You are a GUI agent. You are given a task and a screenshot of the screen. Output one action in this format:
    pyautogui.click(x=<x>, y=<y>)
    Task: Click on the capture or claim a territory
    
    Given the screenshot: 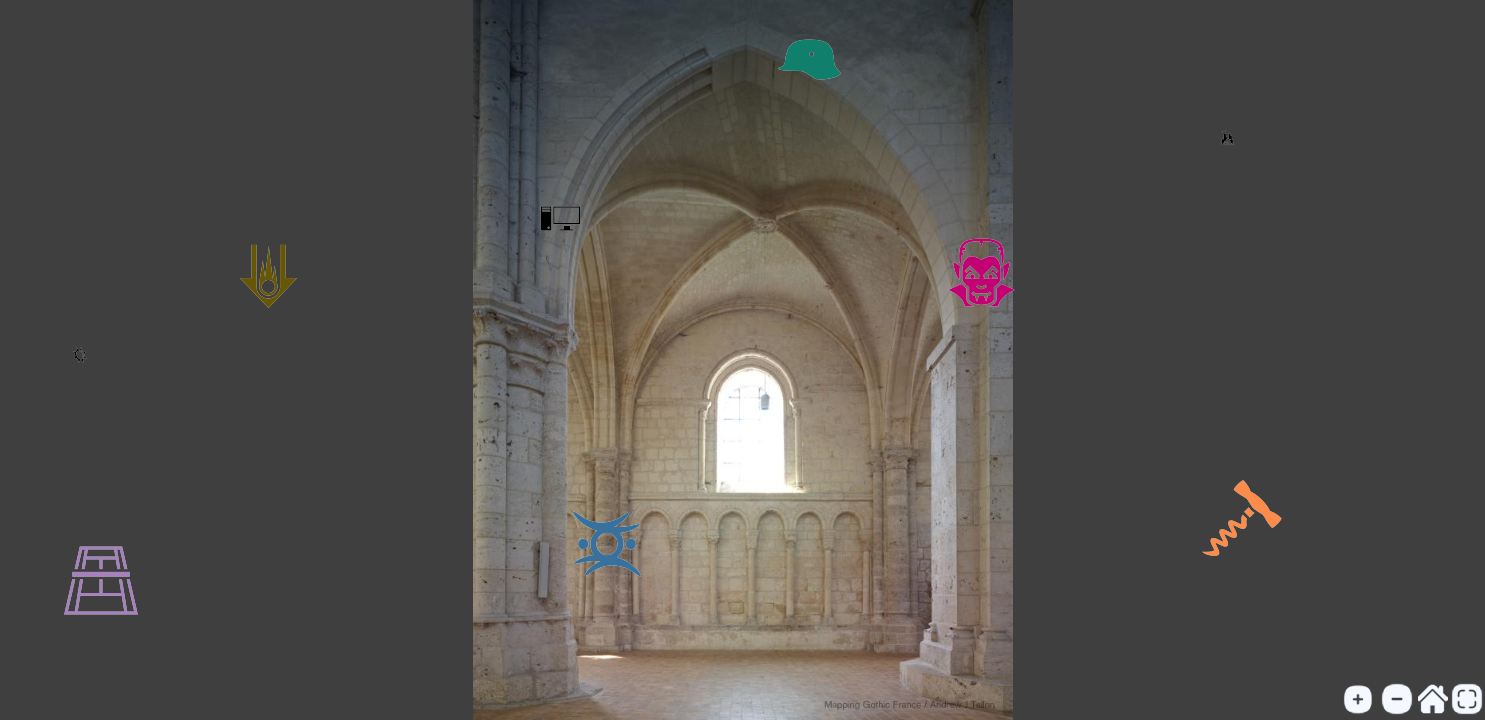 What is the action you would take?
    pyautogui.click(x=1227, y=138)
    